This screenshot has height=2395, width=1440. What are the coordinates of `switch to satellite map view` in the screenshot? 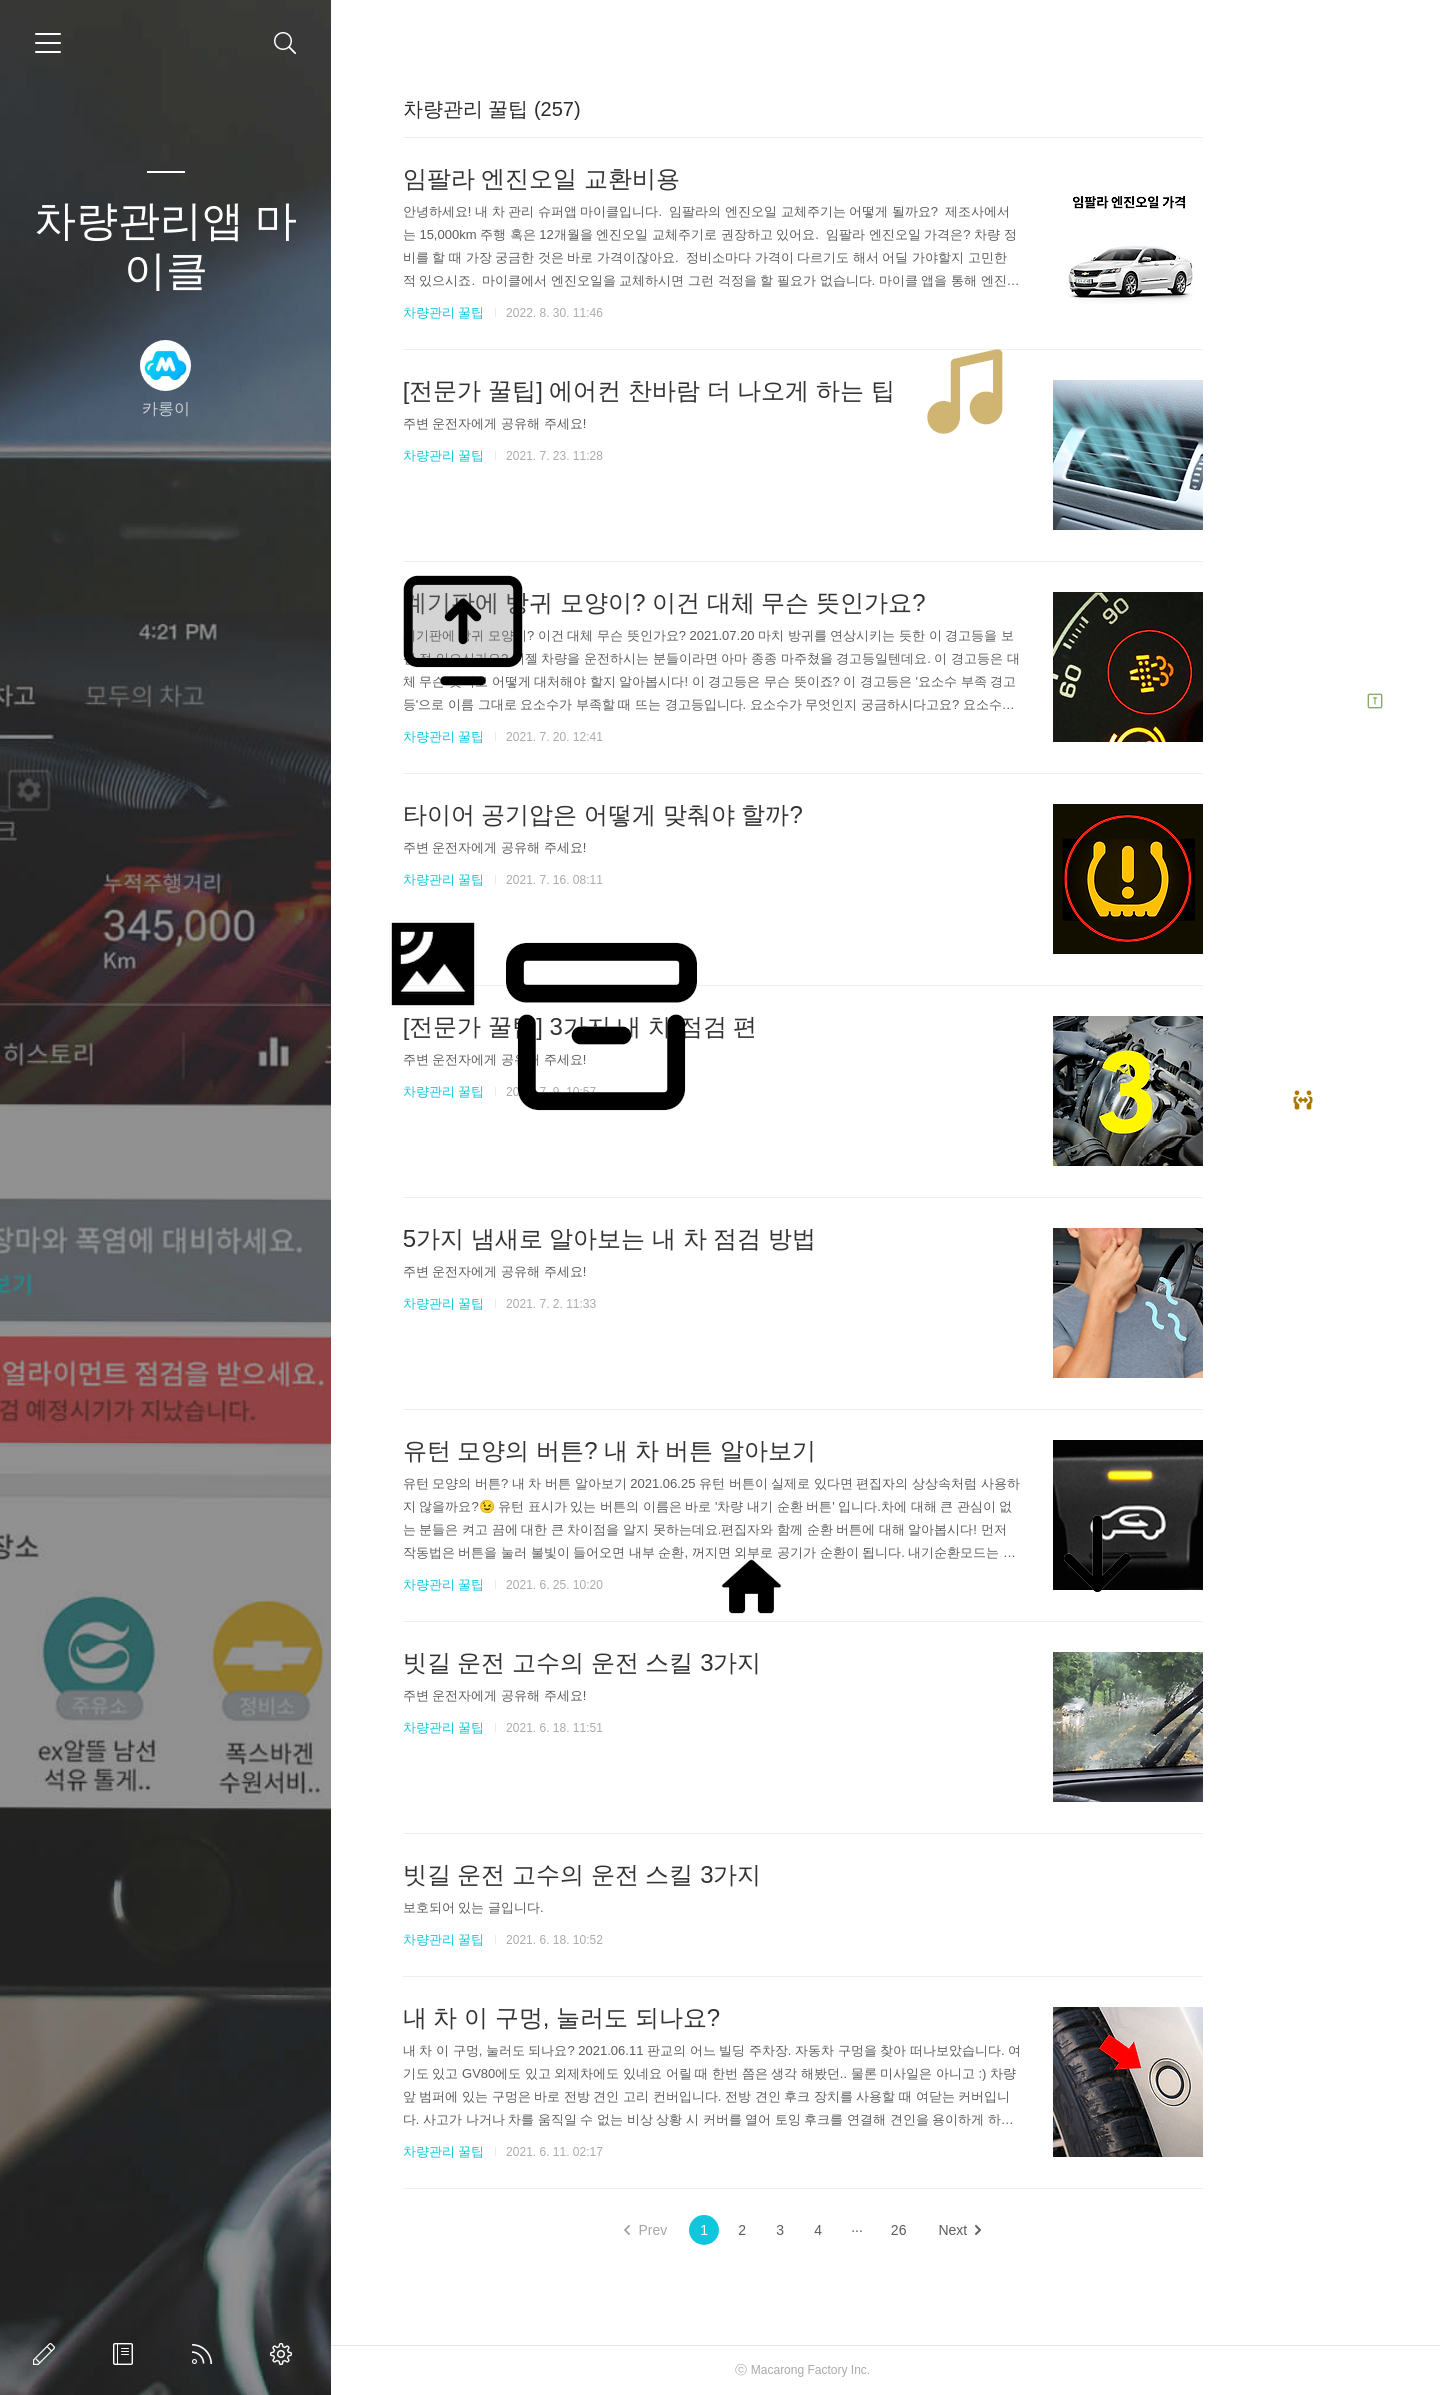 It's located at (433, 964).